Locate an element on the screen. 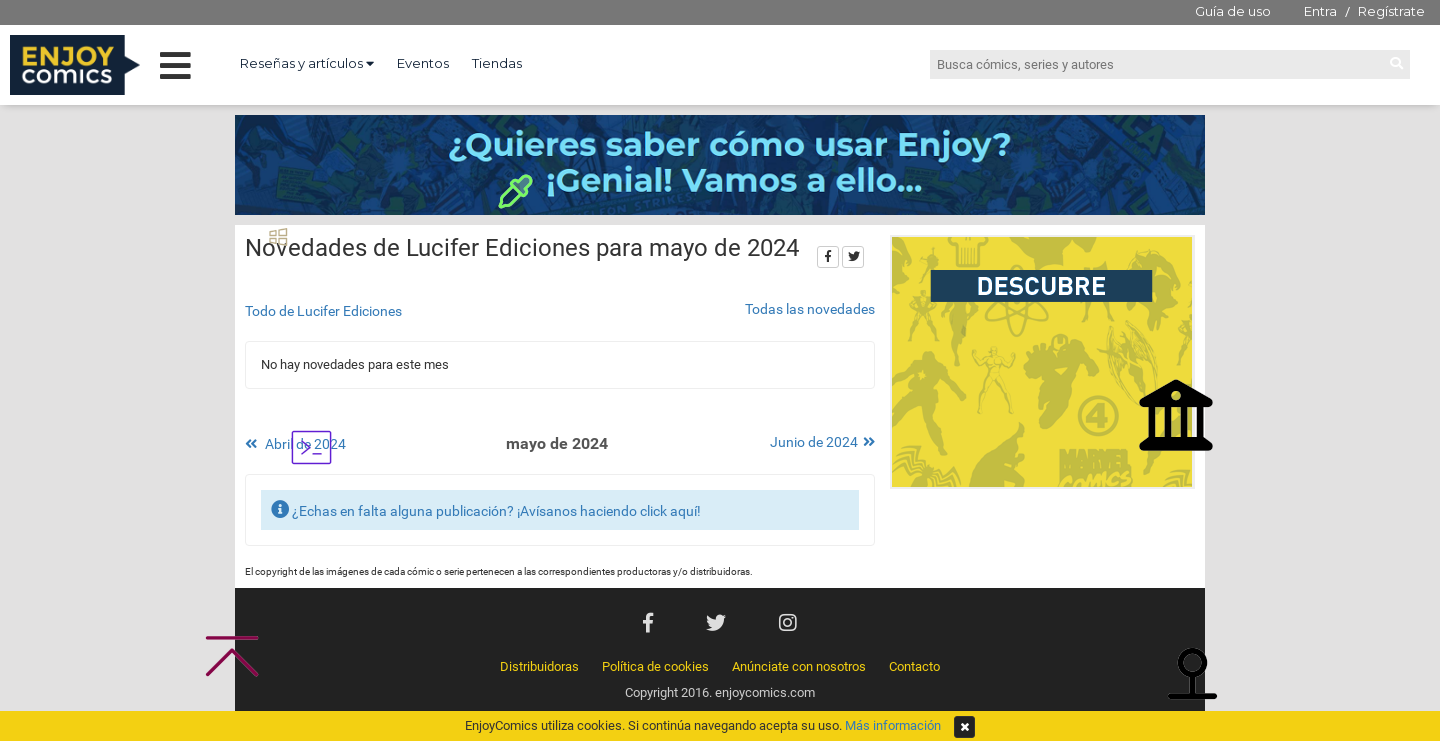 This screenshot has height=741, width=1440. mark a location on the map is located at coordinates (1192, 674).